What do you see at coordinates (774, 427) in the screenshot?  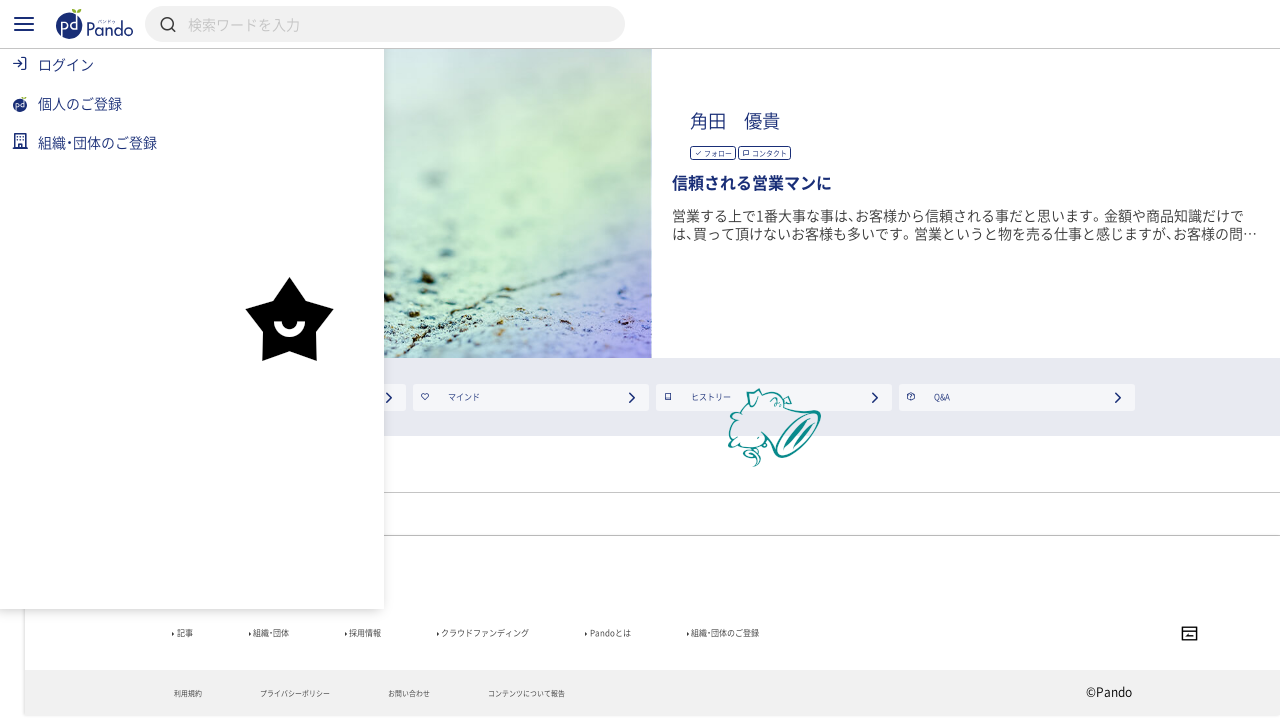 I see `snort network intrusion detection system logo` at bounding box center [774, 427].